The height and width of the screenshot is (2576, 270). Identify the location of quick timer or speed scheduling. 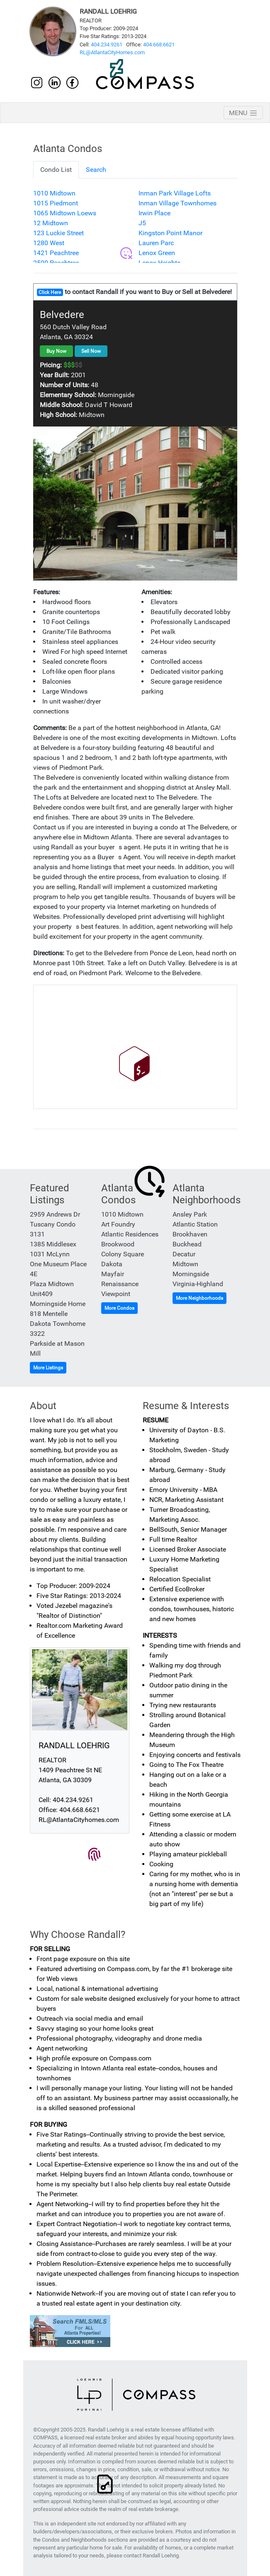
(149, 1181).